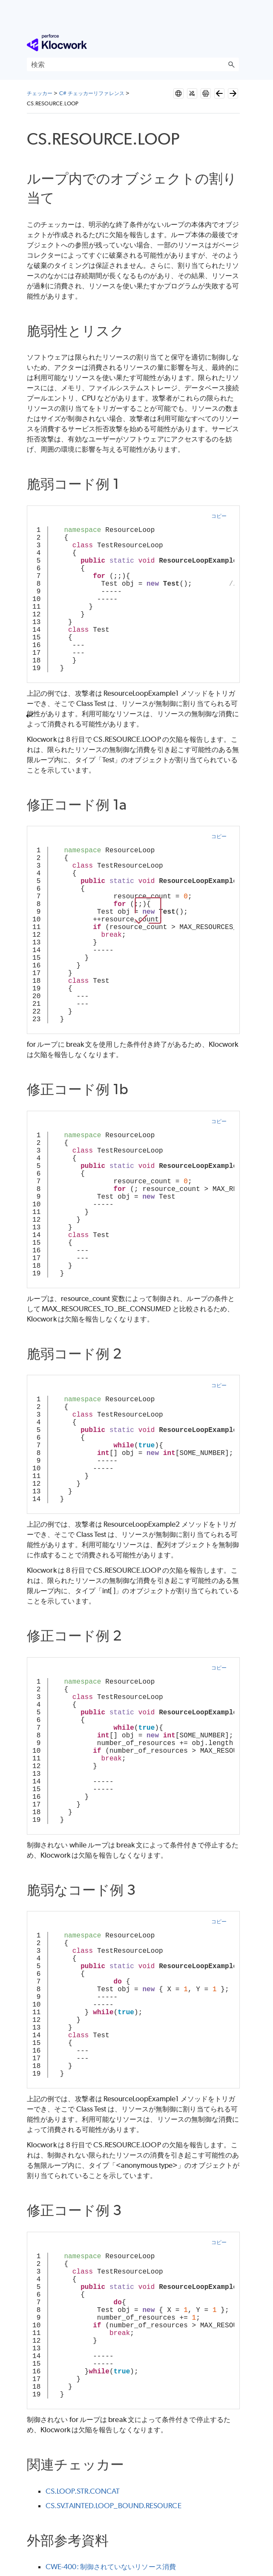 This screenshot has height=2576, width=273. I want to click on mark task as complete, so click(148, 910).